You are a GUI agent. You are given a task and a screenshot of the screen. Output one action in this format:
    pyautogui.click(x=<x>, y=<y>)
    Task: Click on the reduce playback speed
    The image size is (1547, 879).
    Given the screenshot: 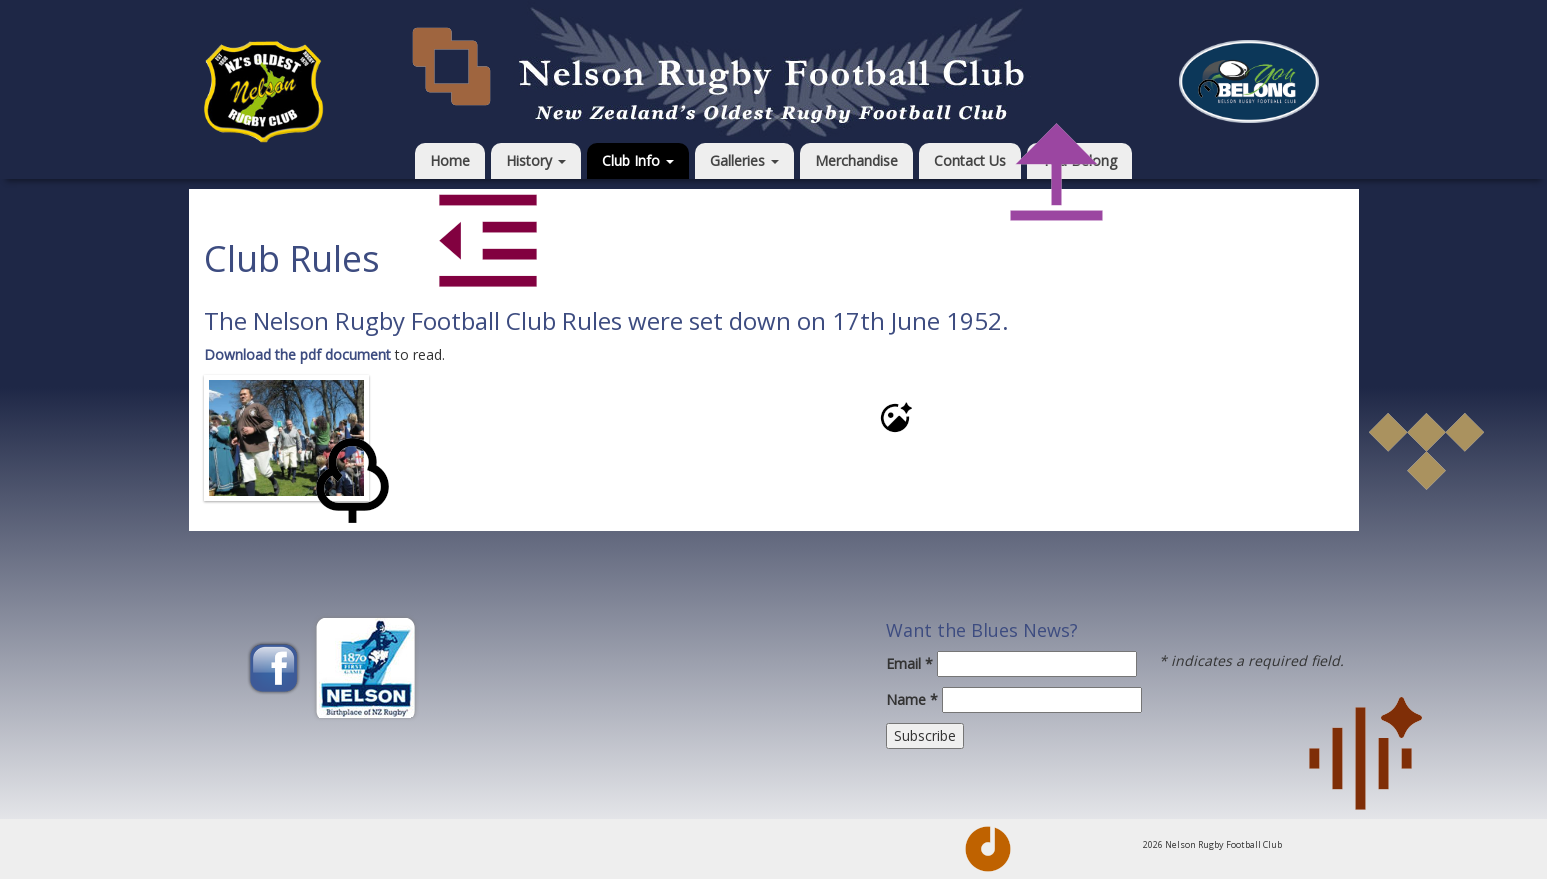 What is the action you would take?
    pyautogui.click(x=1209, y=89)
    